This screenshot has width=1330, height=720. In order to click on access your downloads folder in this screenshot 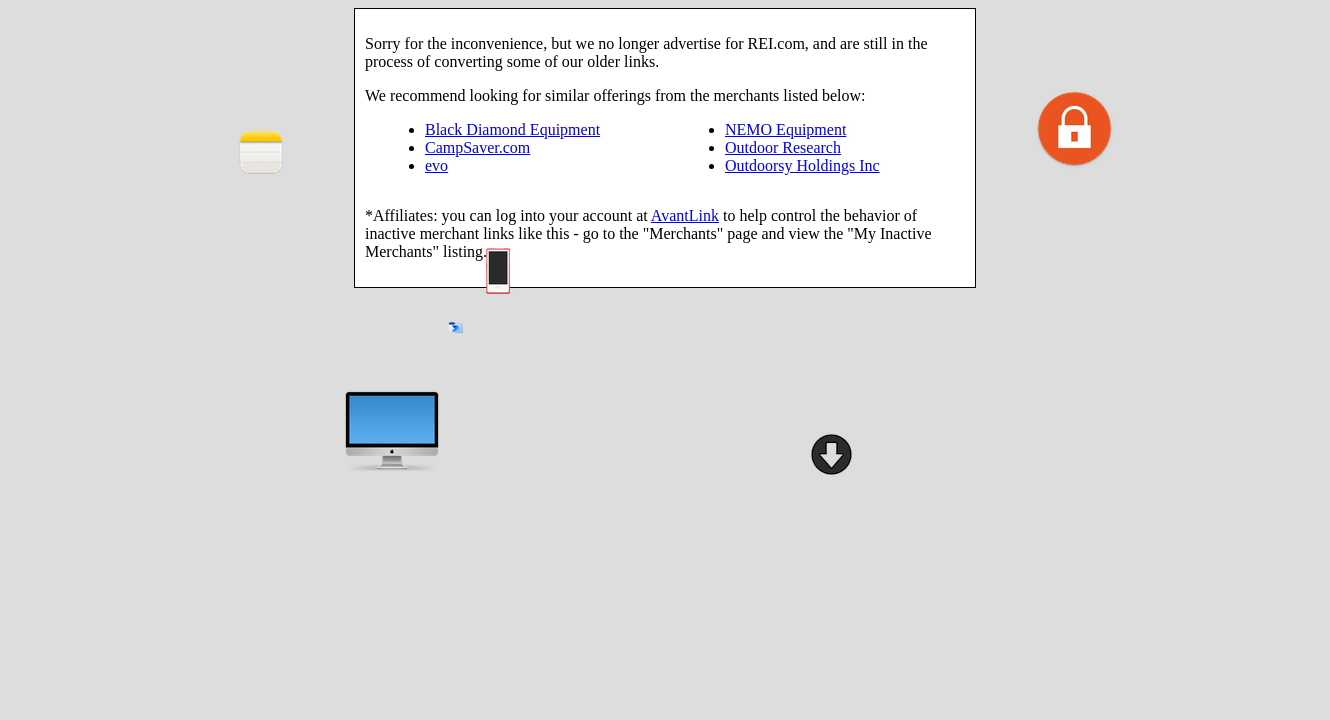, I will do `click(831, 454)`.